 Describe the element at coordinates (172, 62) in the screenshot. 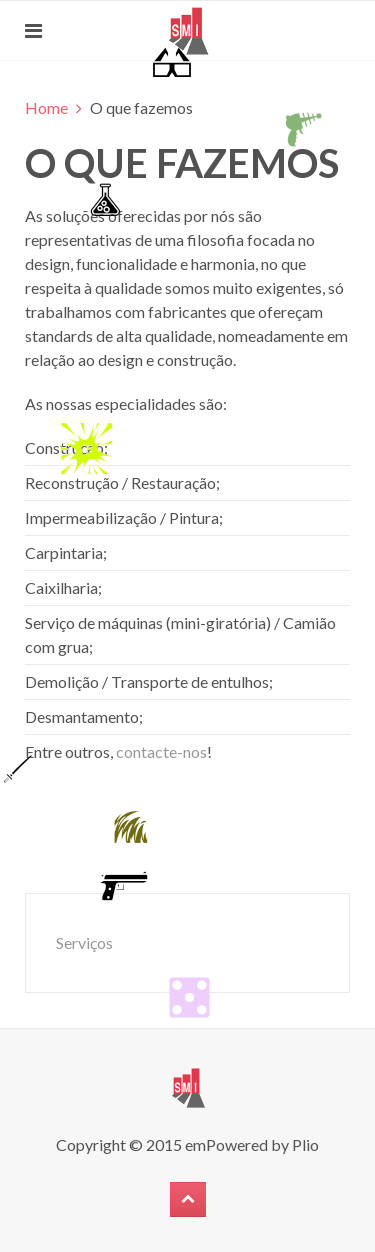

I see `enable 3D viewing mode` at that location.